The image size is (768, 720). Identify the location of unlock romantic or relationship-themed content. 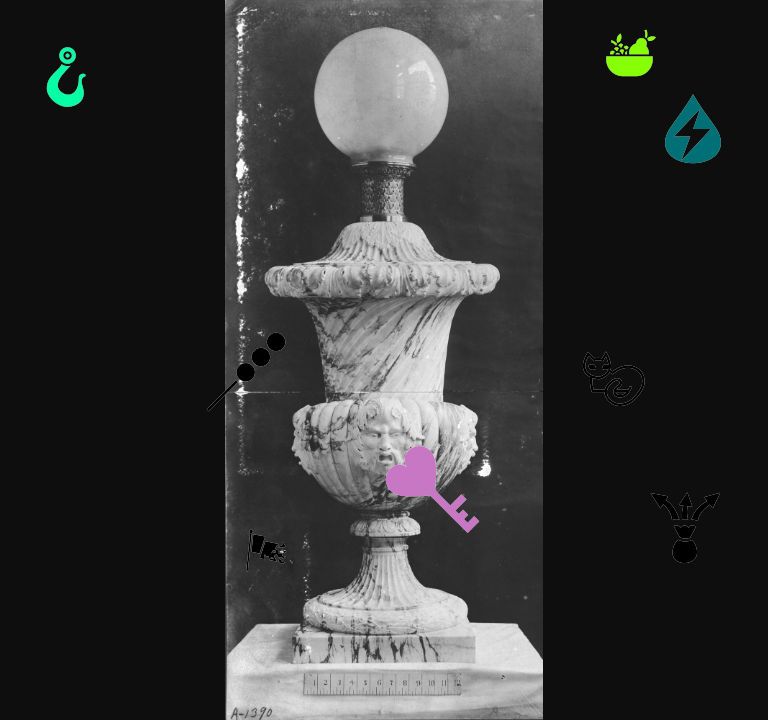
(432, 489).